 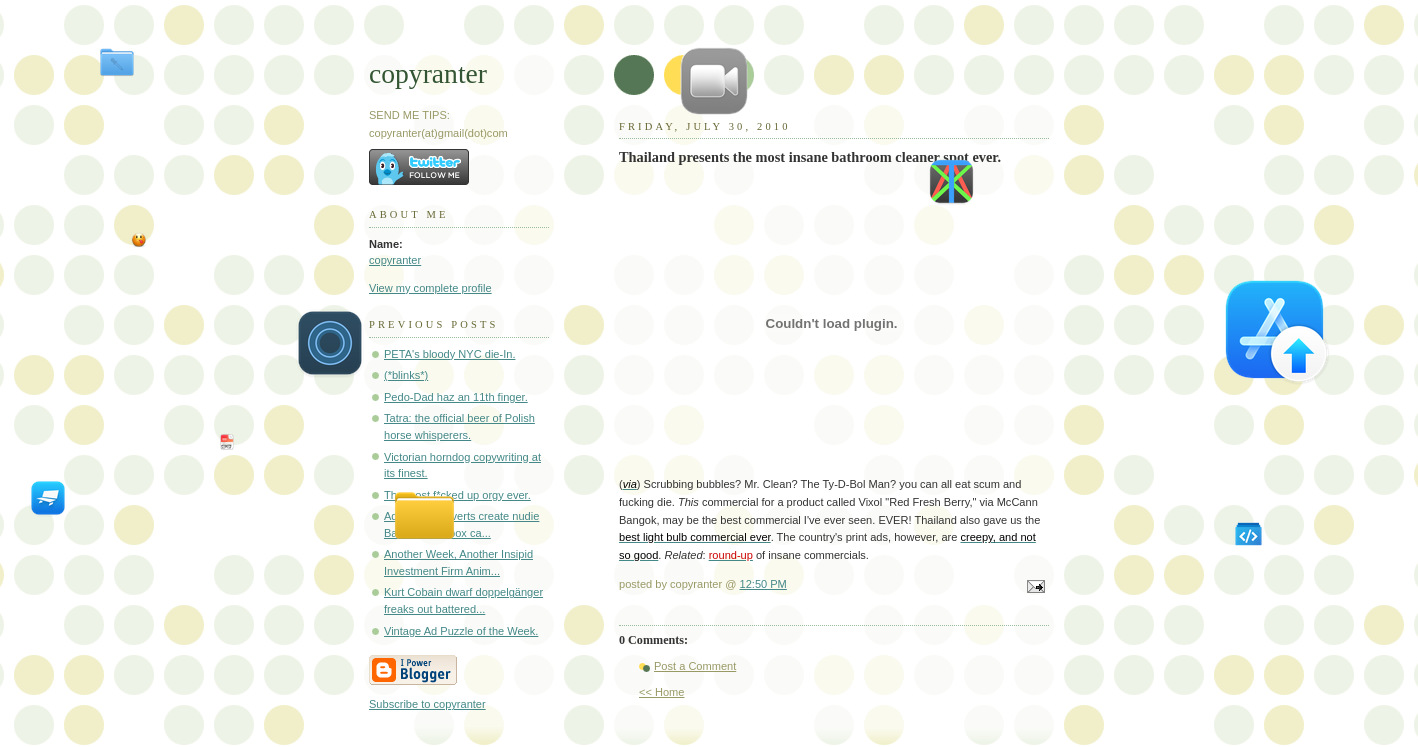 What do you see at coordinates (1274, 329) in the screenshot?
I see `check for and install system software updates` at bounding box center [1274, 329].